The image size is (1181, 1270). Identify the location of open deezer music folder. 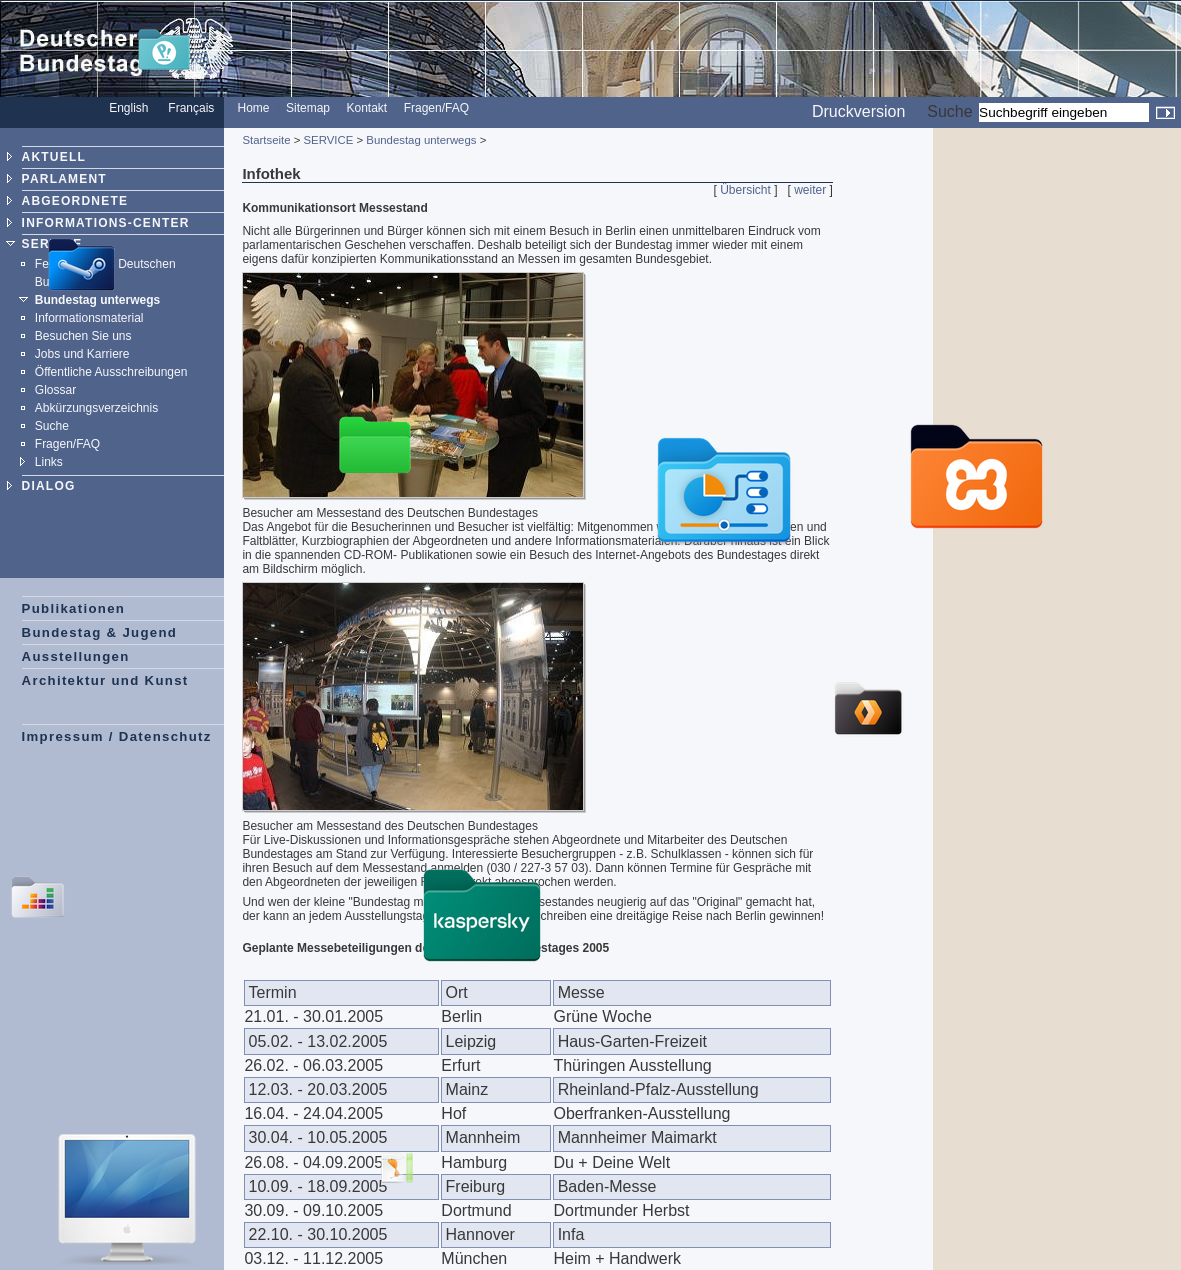
(37, 898).